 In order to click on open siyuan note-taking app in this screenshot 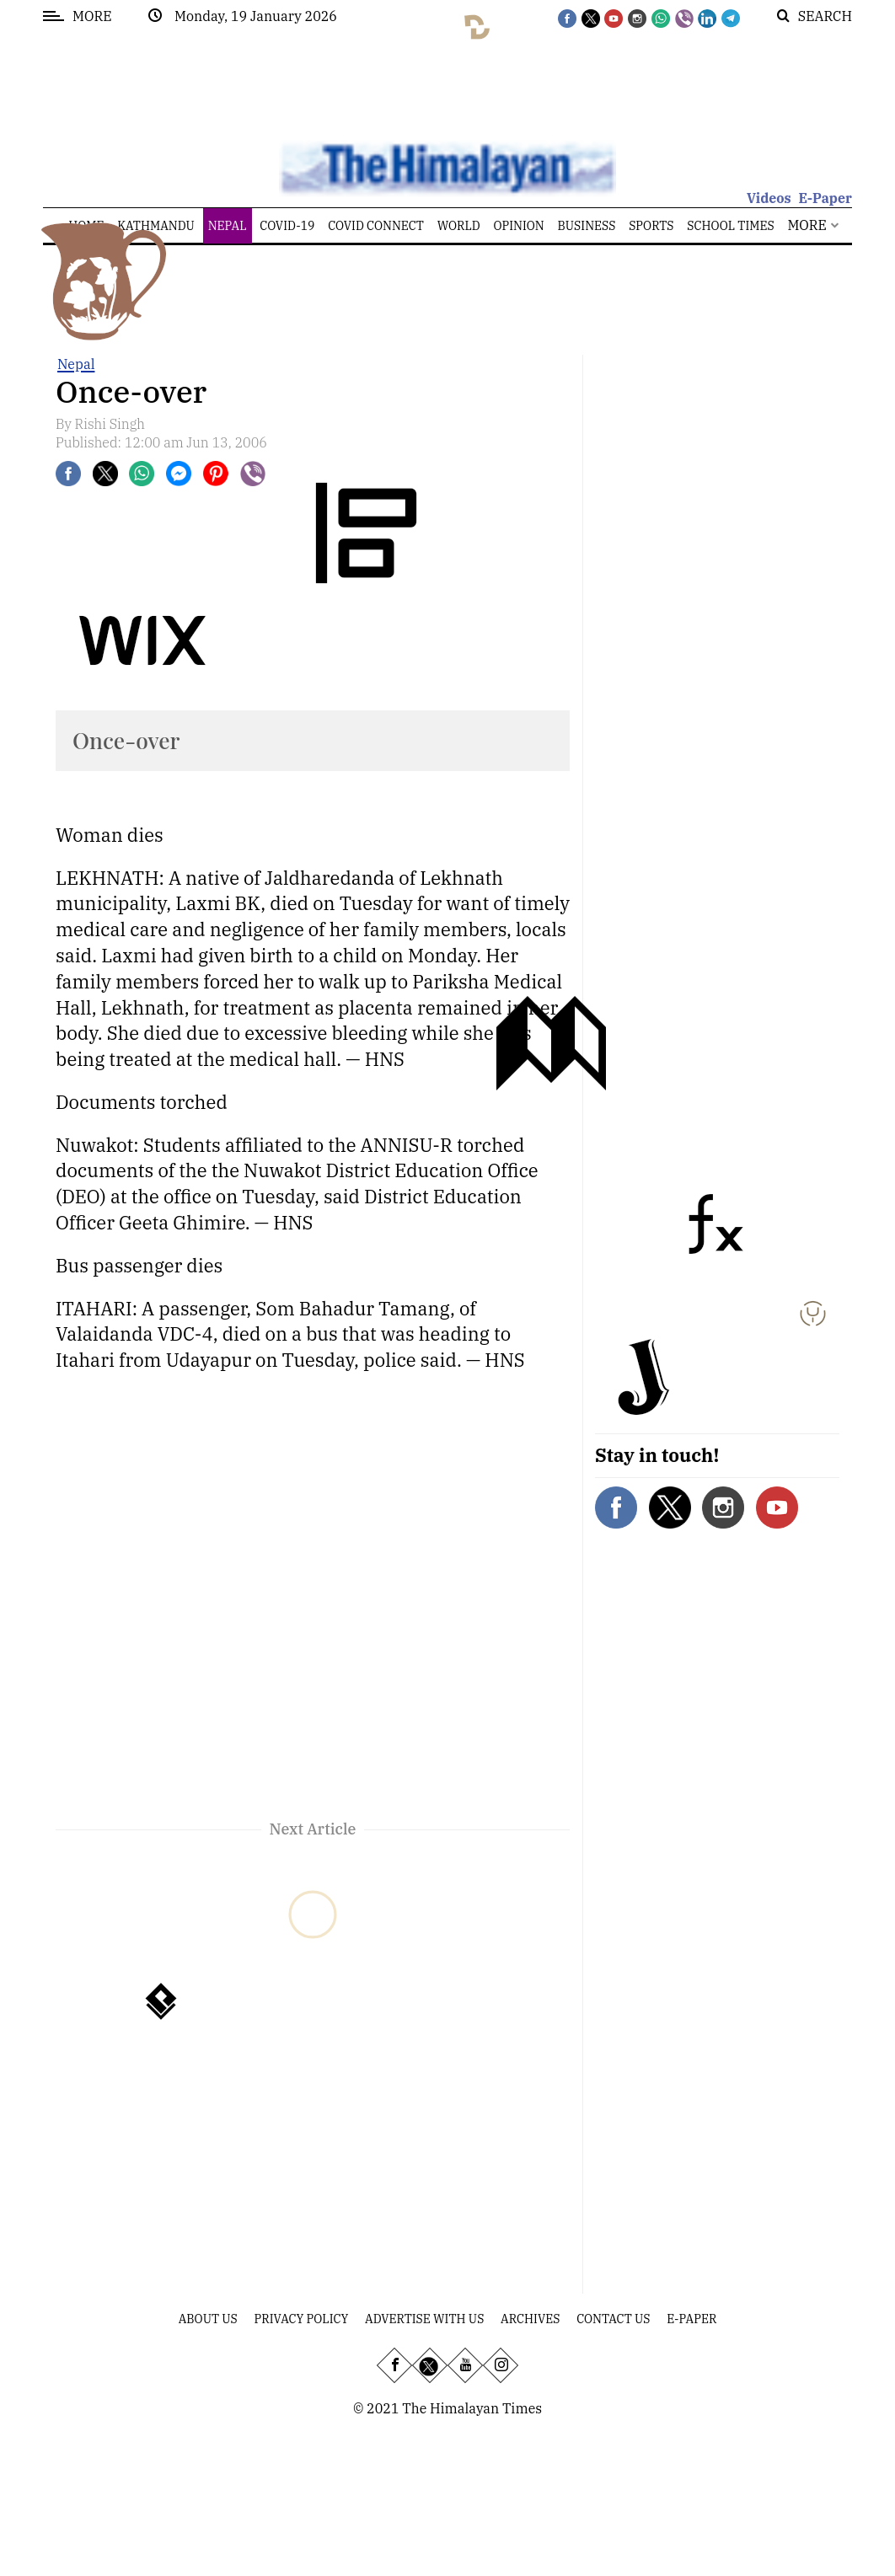, I will do `click(551, 1043)`.